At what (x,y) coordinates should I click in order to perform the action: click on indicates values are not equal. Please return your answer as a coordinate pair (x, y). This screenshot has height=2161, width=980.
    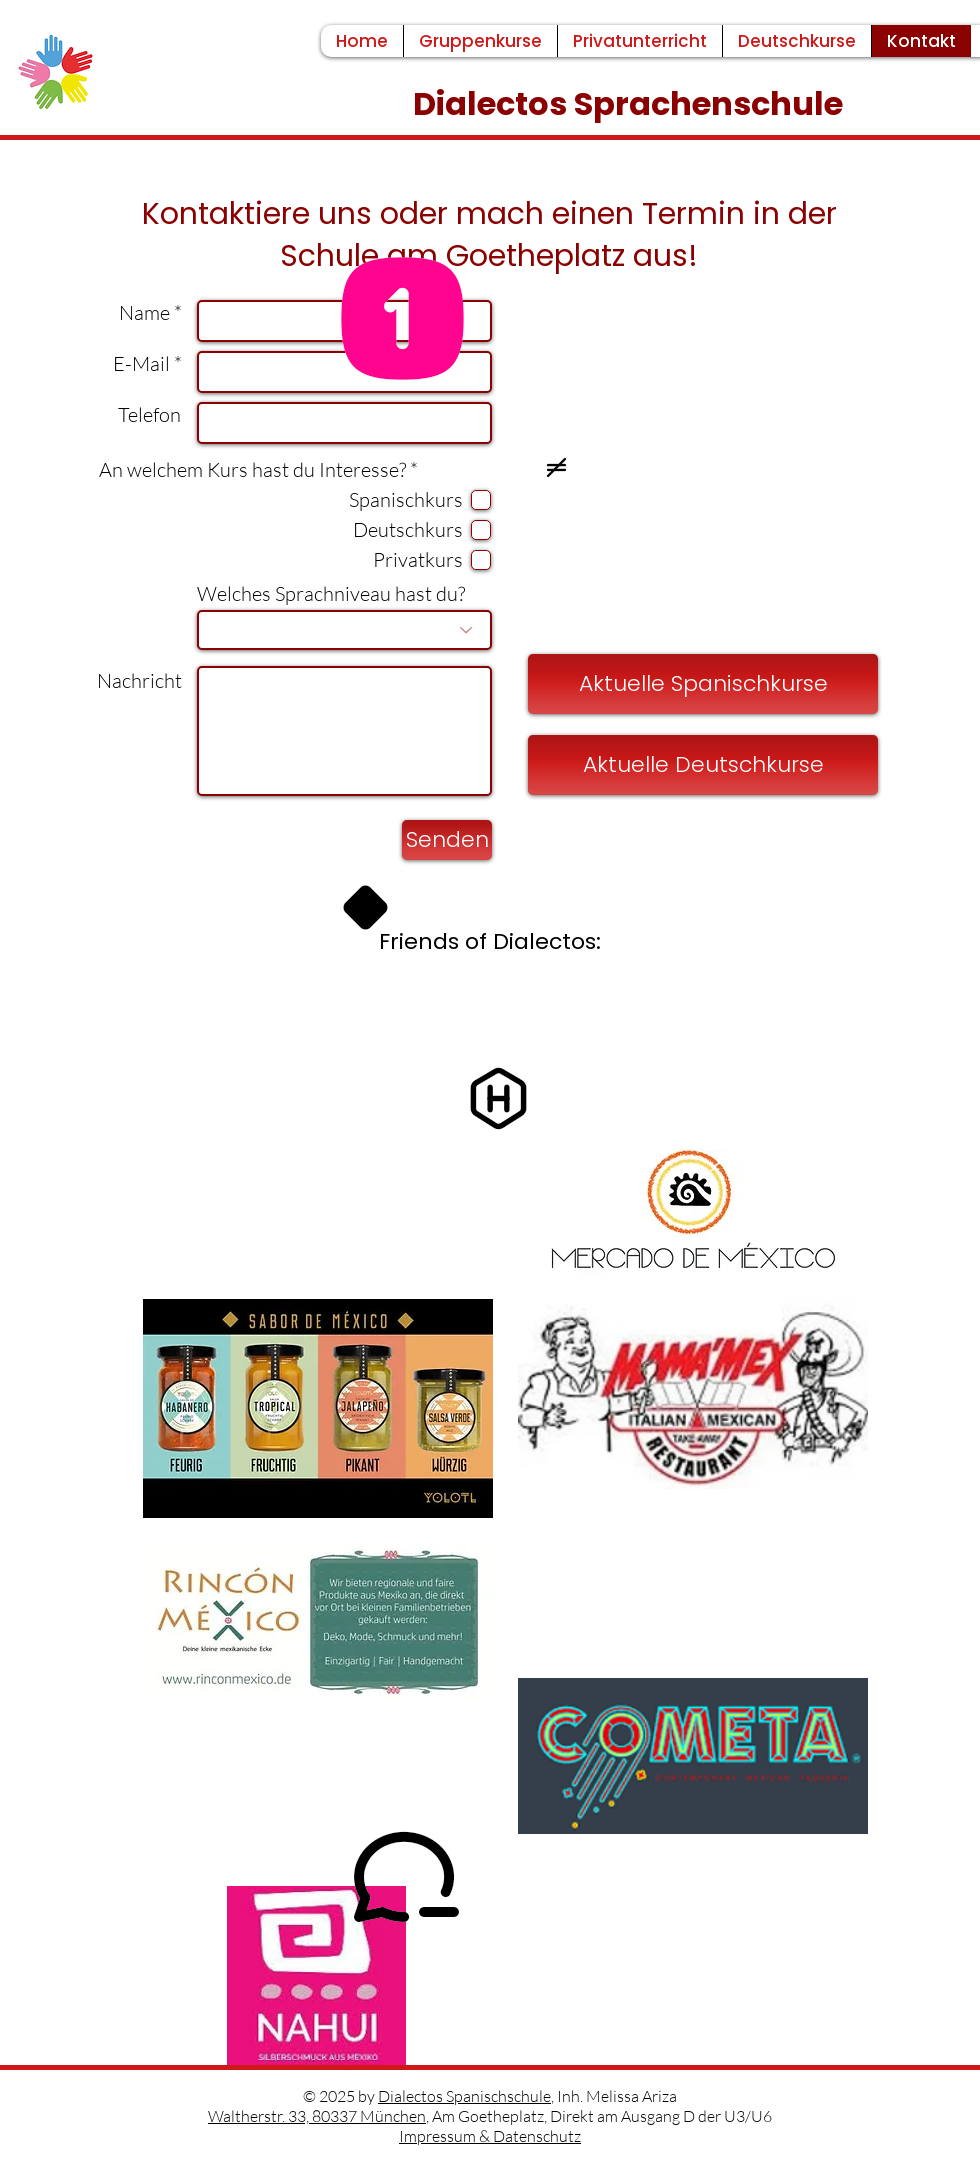
    Looking at the image, I should click on (556, 467).